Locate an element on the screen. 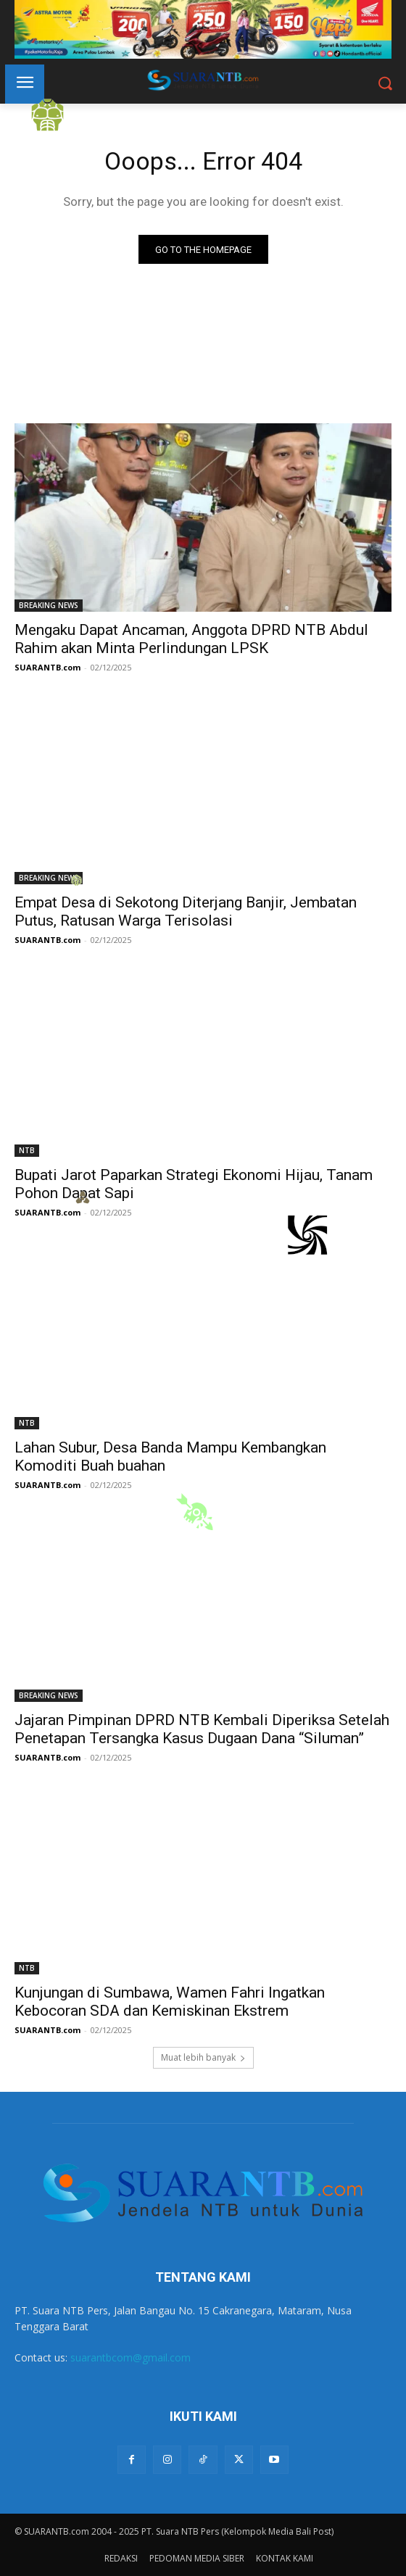  skull pierced by arrow achievement or trophy is located at coordinates (194, 1511).